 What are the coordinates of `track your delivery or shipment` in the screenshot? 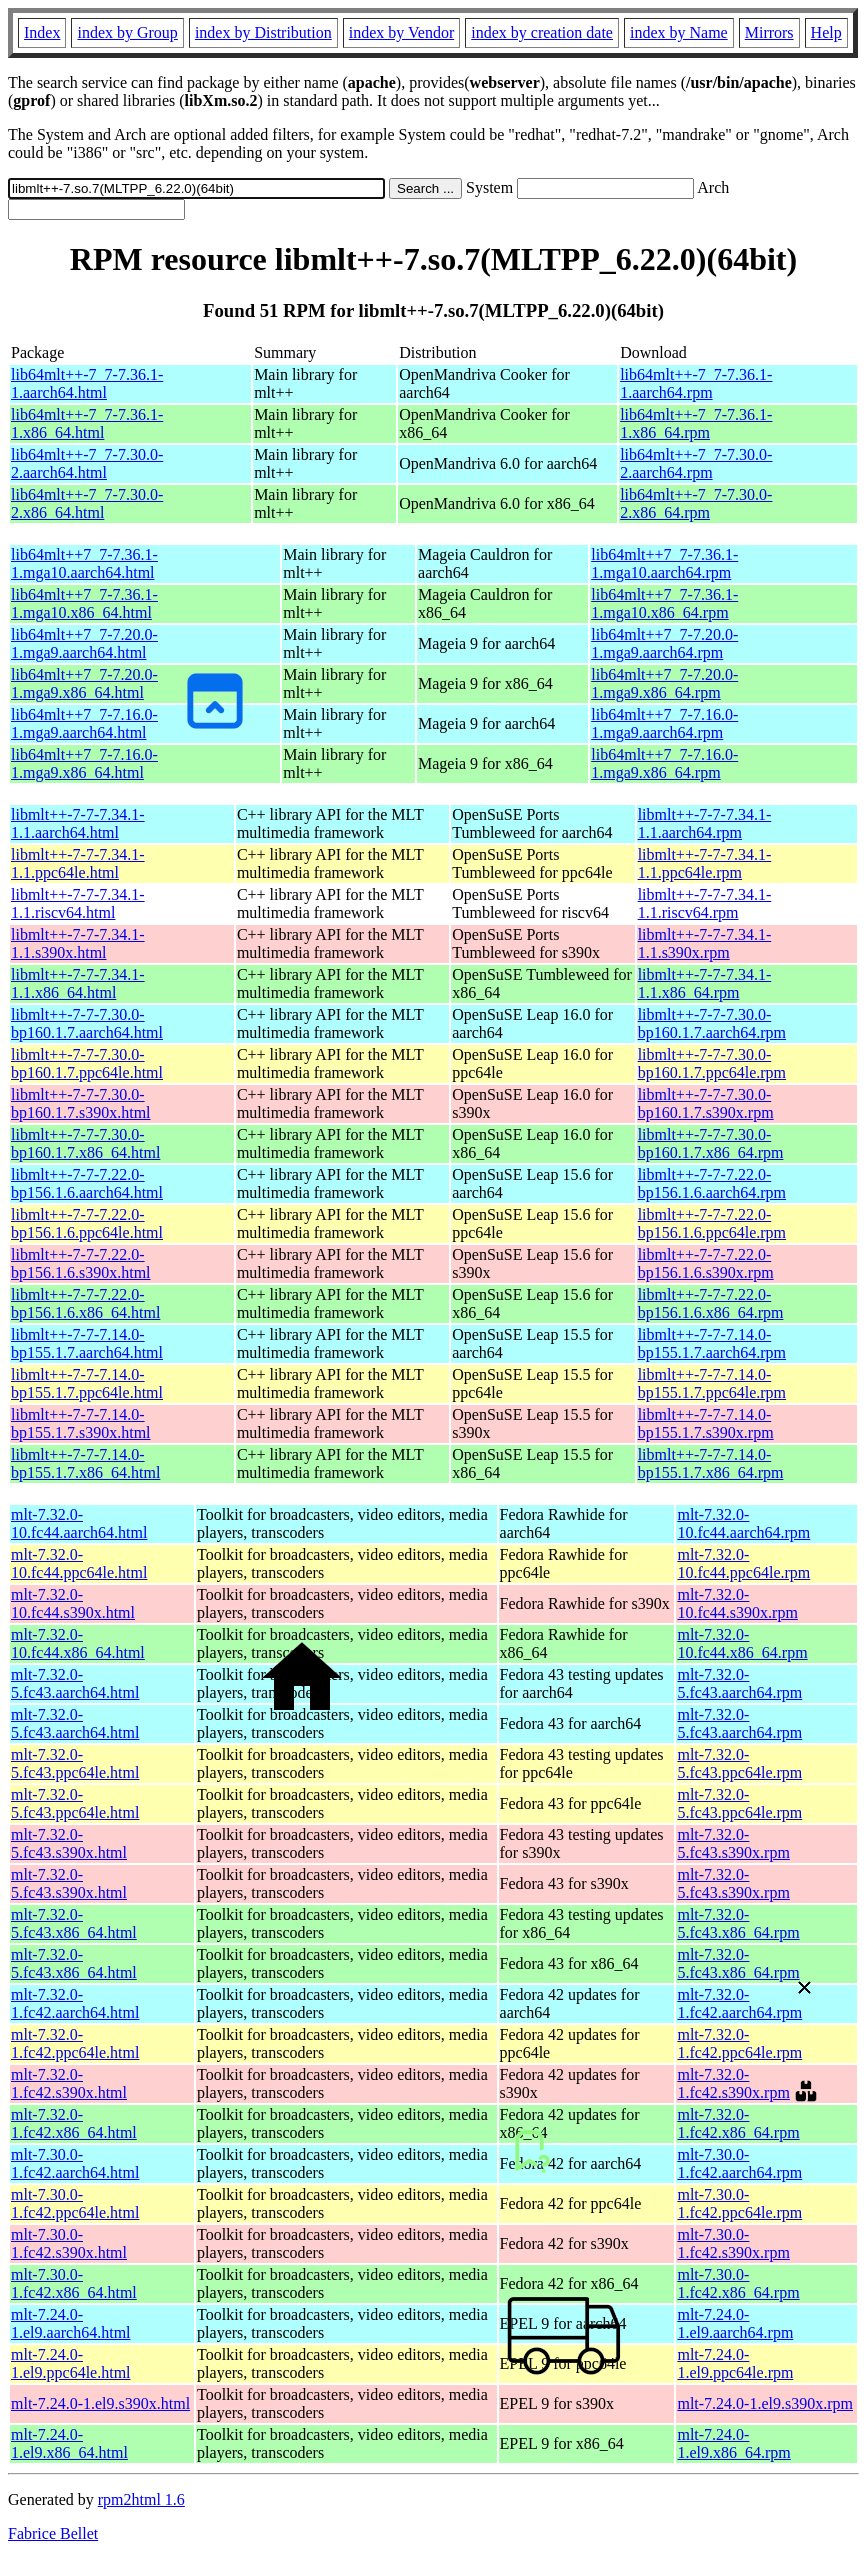 It's located at (560, 2330).